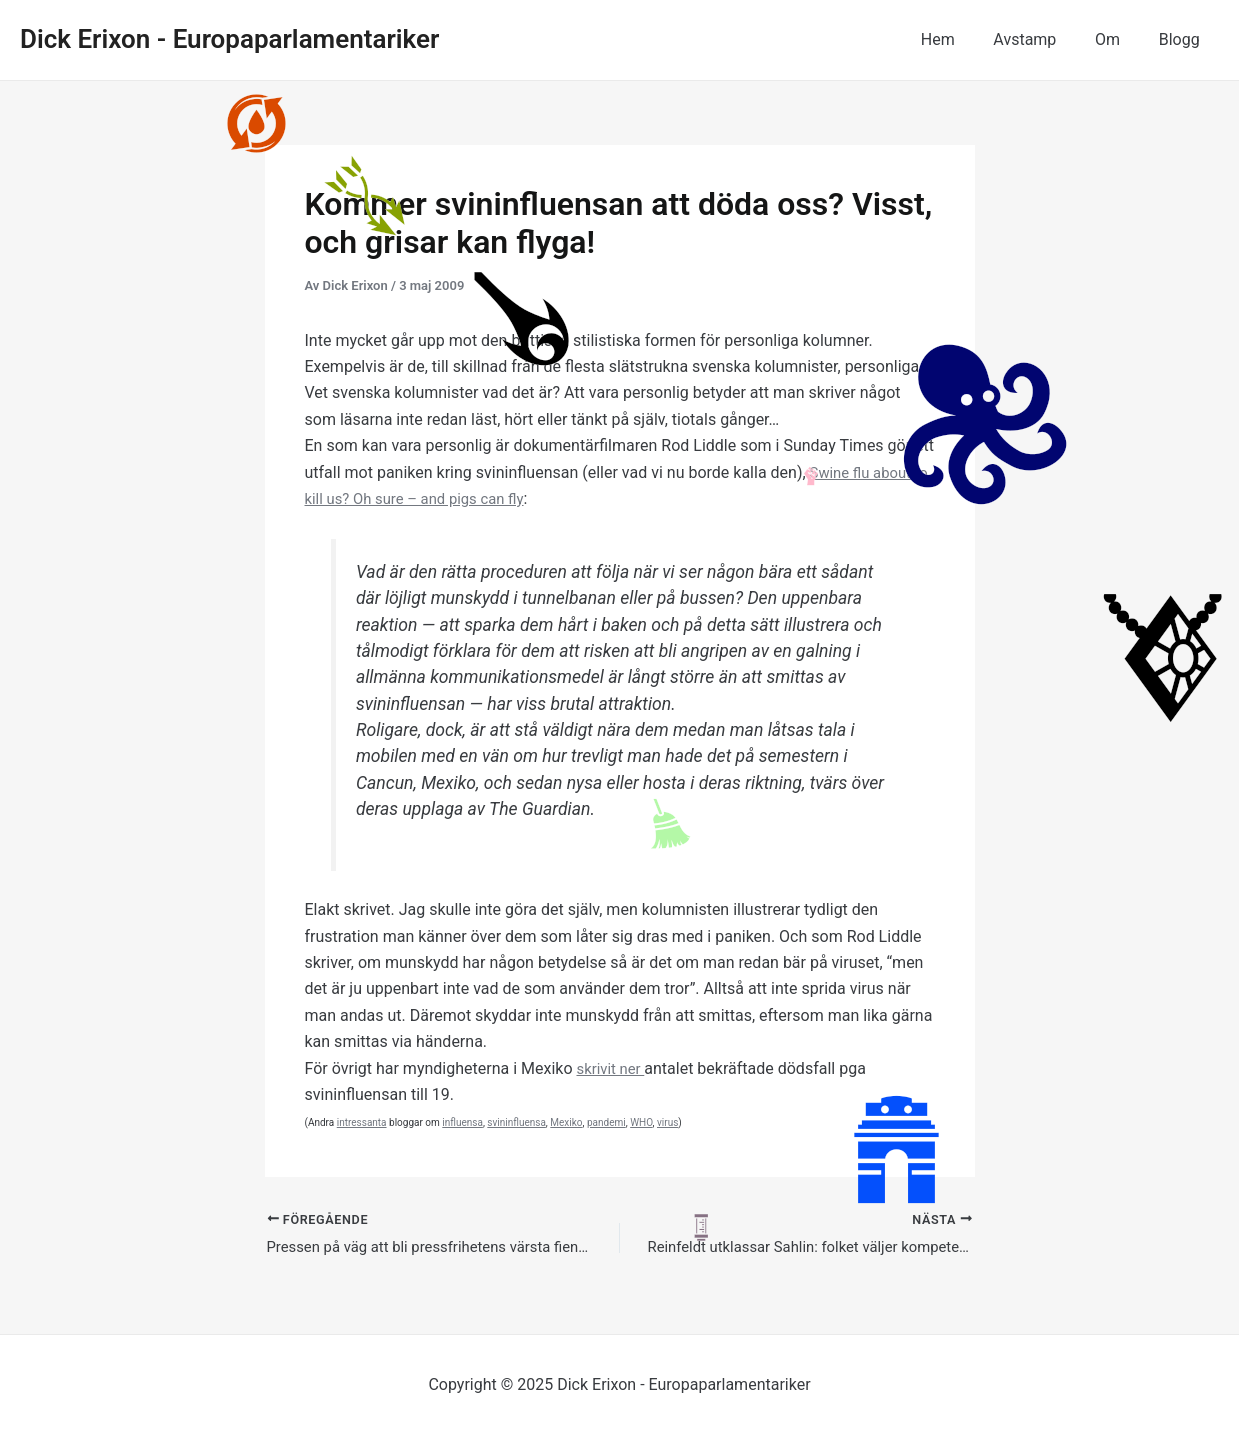 This screenshot has width=1239, height=1435. I want to click on indicates an aquatic or ocean-themed game element, so click(984, 423).